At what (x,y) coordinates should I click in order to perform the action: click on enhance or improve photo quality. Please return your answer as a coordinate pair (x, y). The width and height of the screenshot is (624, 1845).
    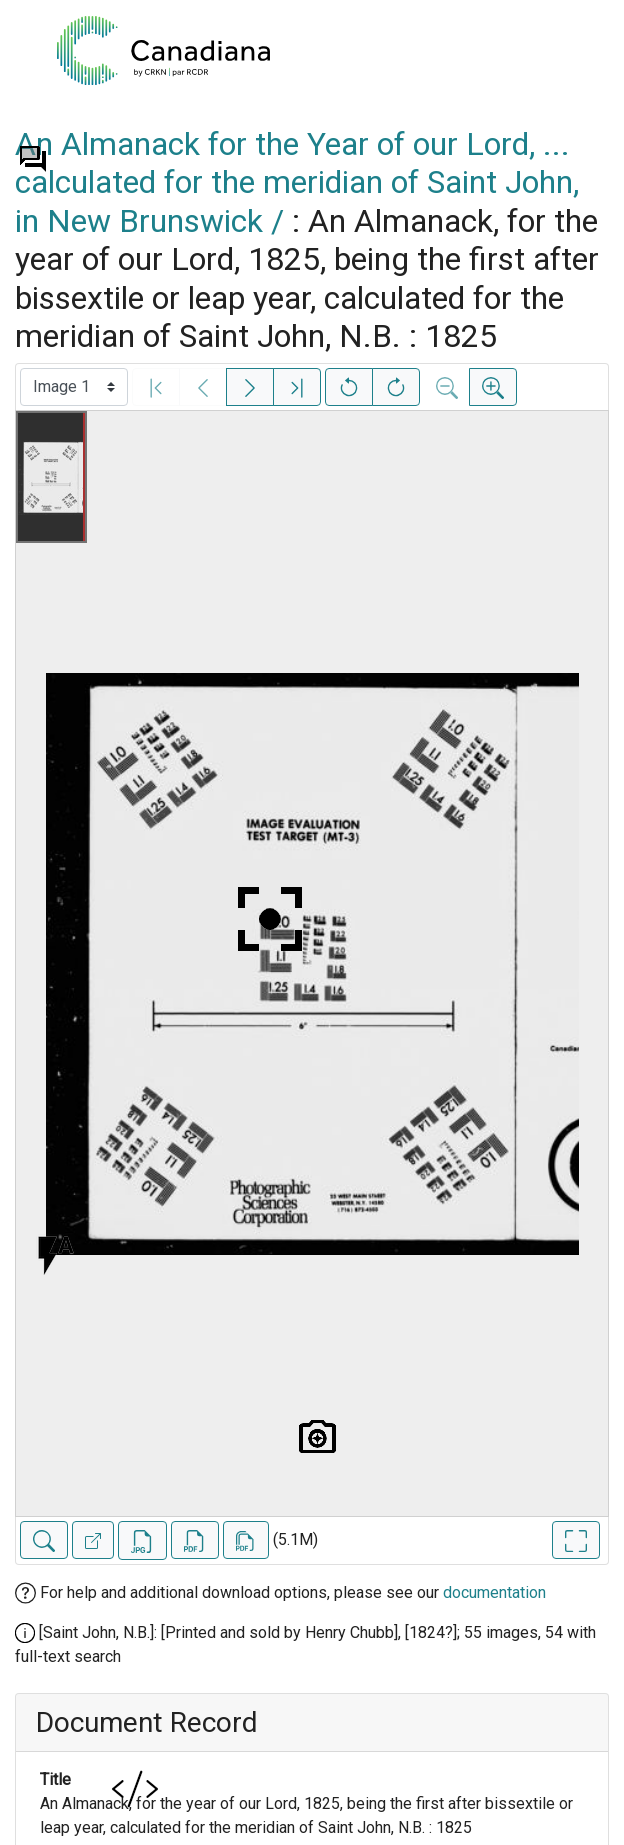
    Looking at the image, I should click on (317, 1436).